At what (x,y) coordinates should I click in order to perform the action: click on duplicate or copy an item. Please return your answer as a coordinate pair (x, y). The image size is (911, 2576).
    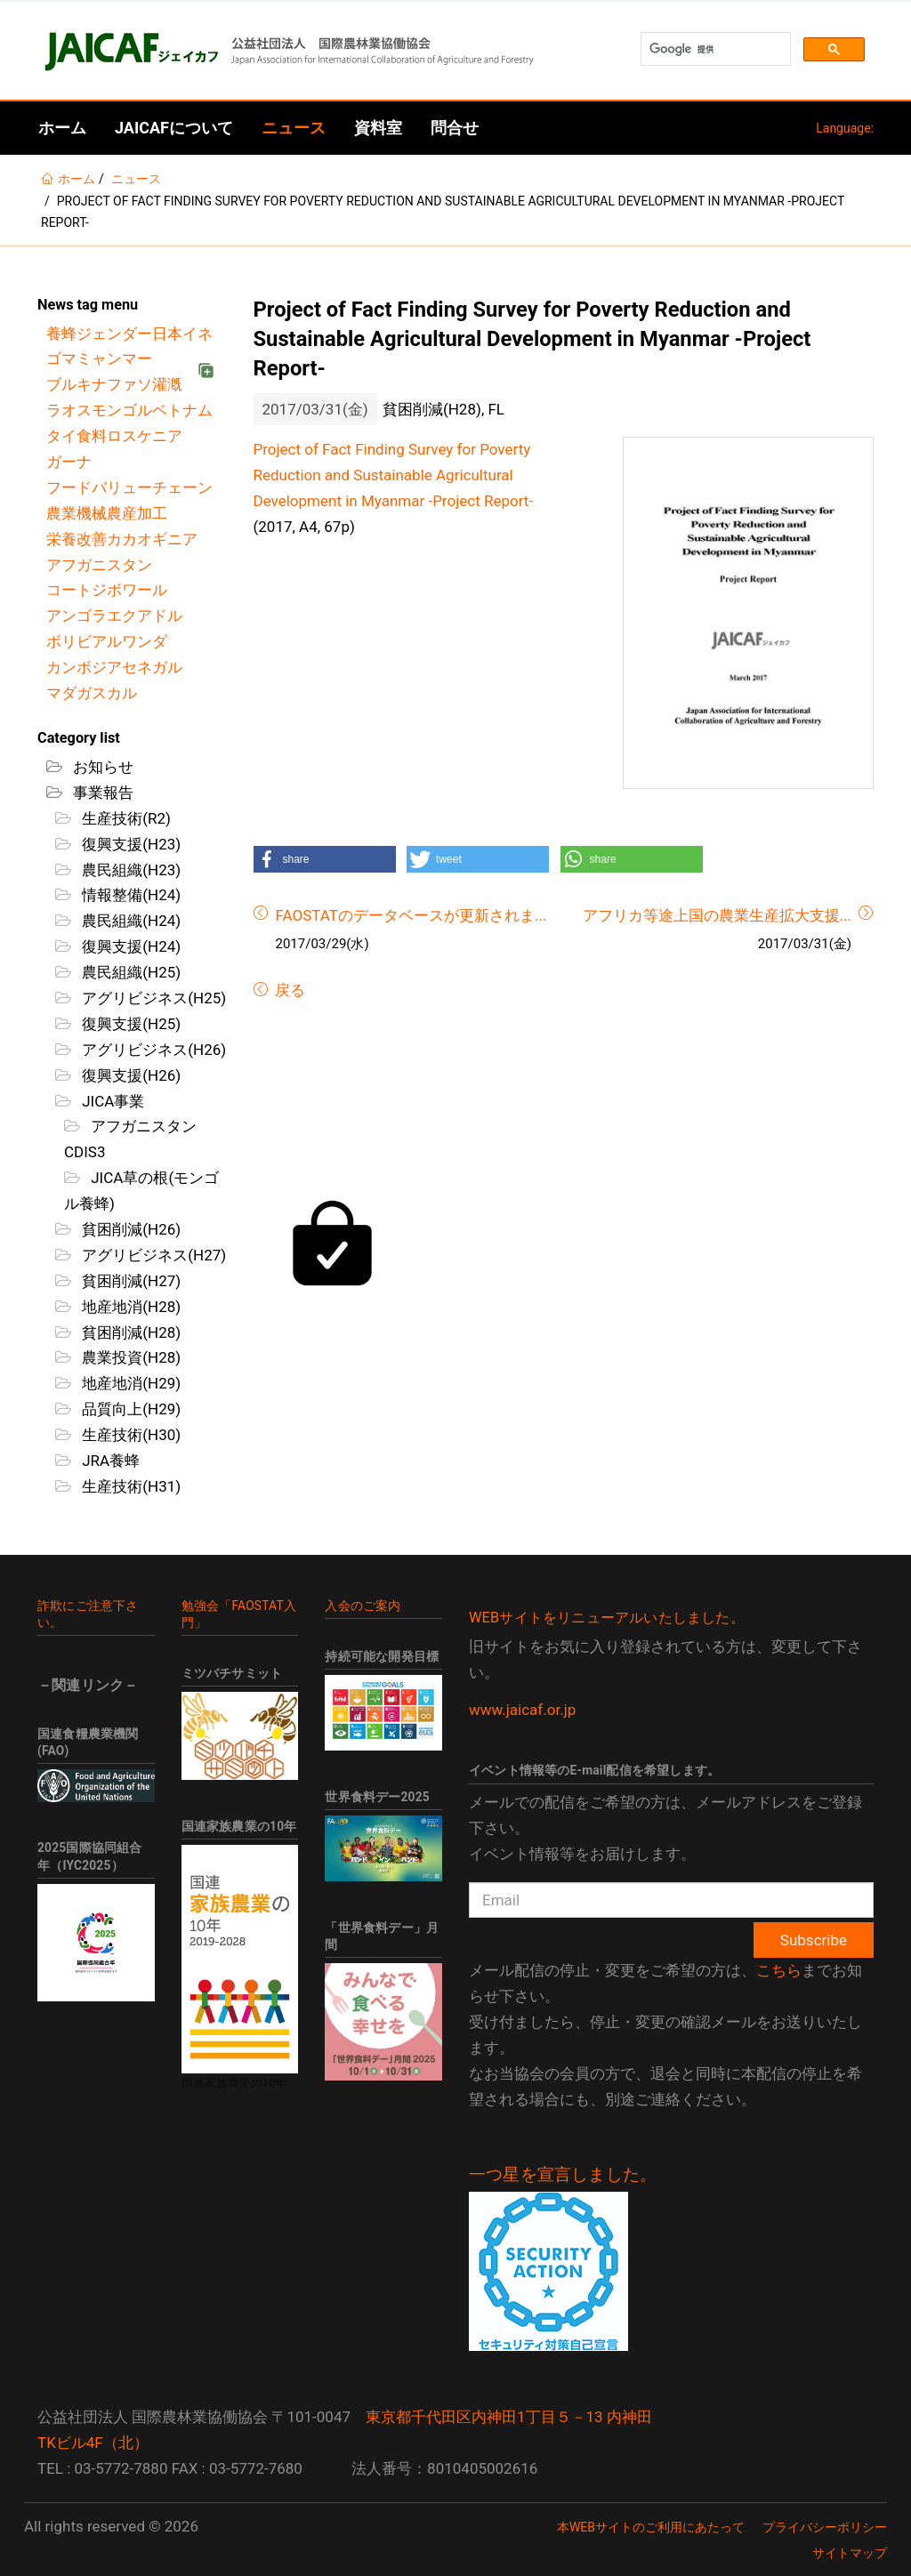
    Looking at the image, I should click on (206, 370).